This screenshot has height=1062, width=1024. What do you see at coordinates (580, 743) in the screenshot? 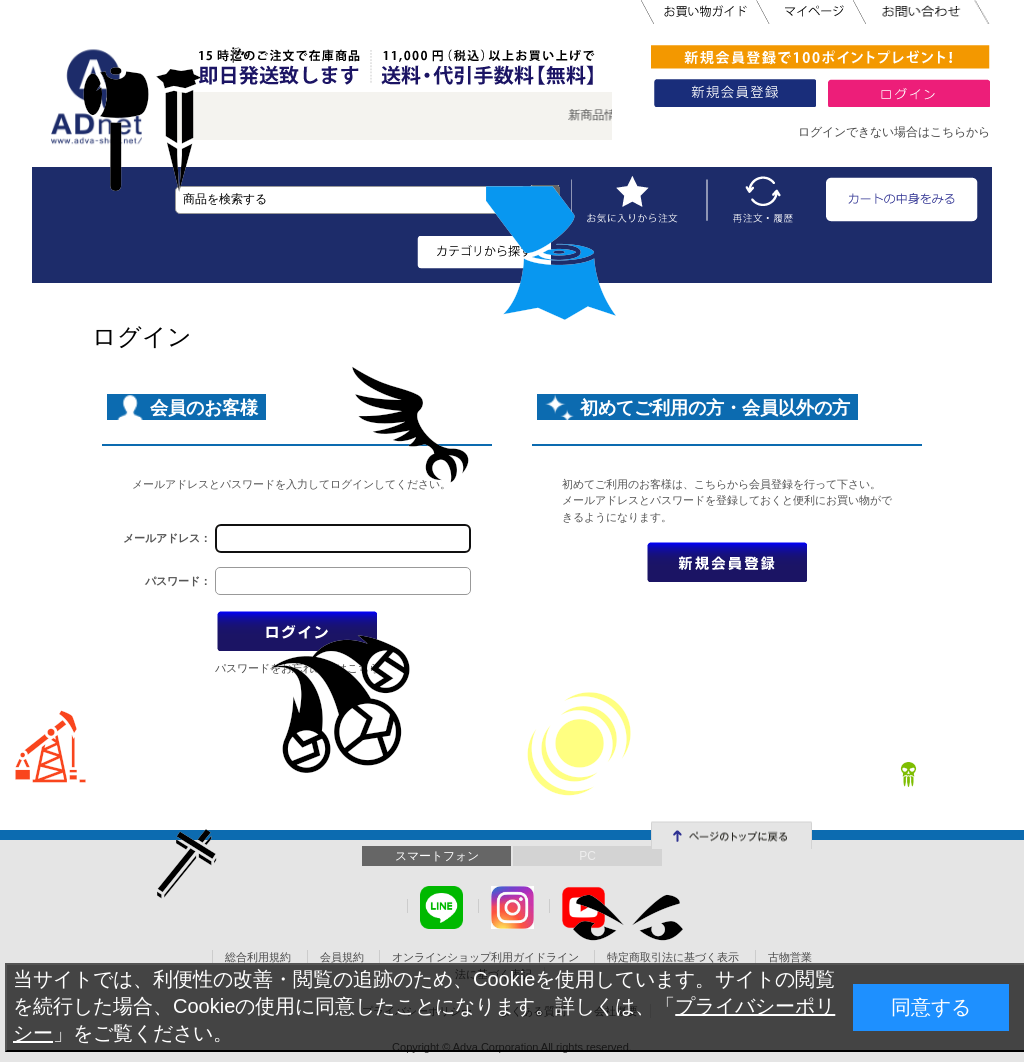
I see `indicates vibration or haptic feedback is enabled` at bounding box center [580, 743].